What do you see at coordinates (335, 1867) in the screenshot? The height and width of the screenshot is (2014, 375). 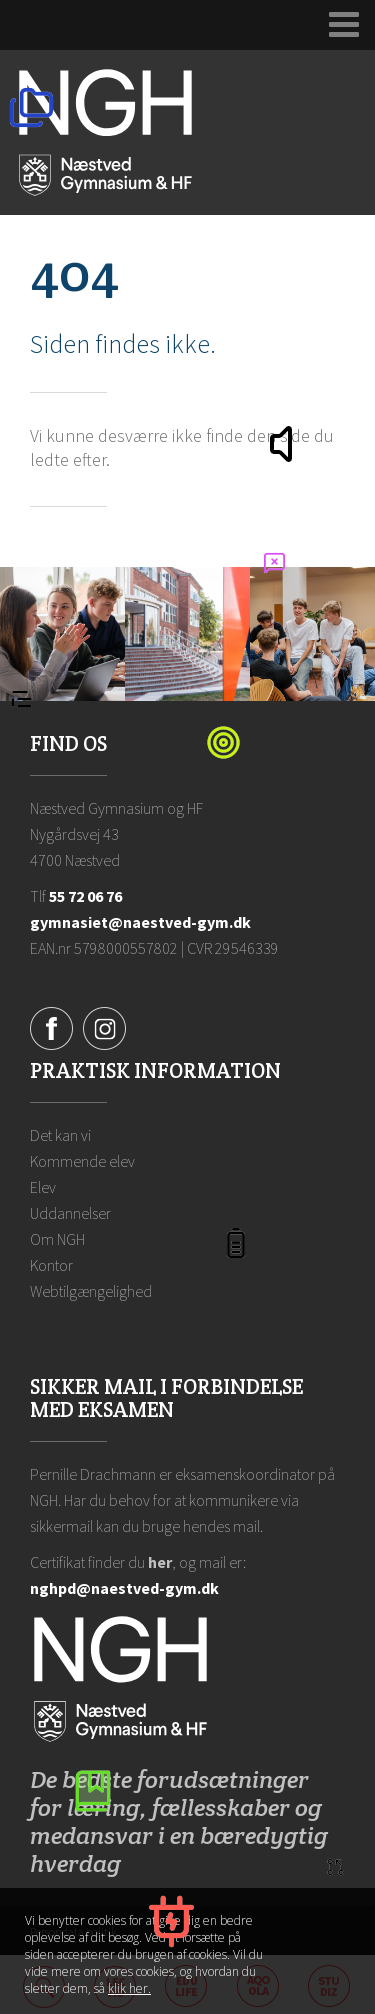 I see `create a new pull request` at bounding box center [335, 1867].